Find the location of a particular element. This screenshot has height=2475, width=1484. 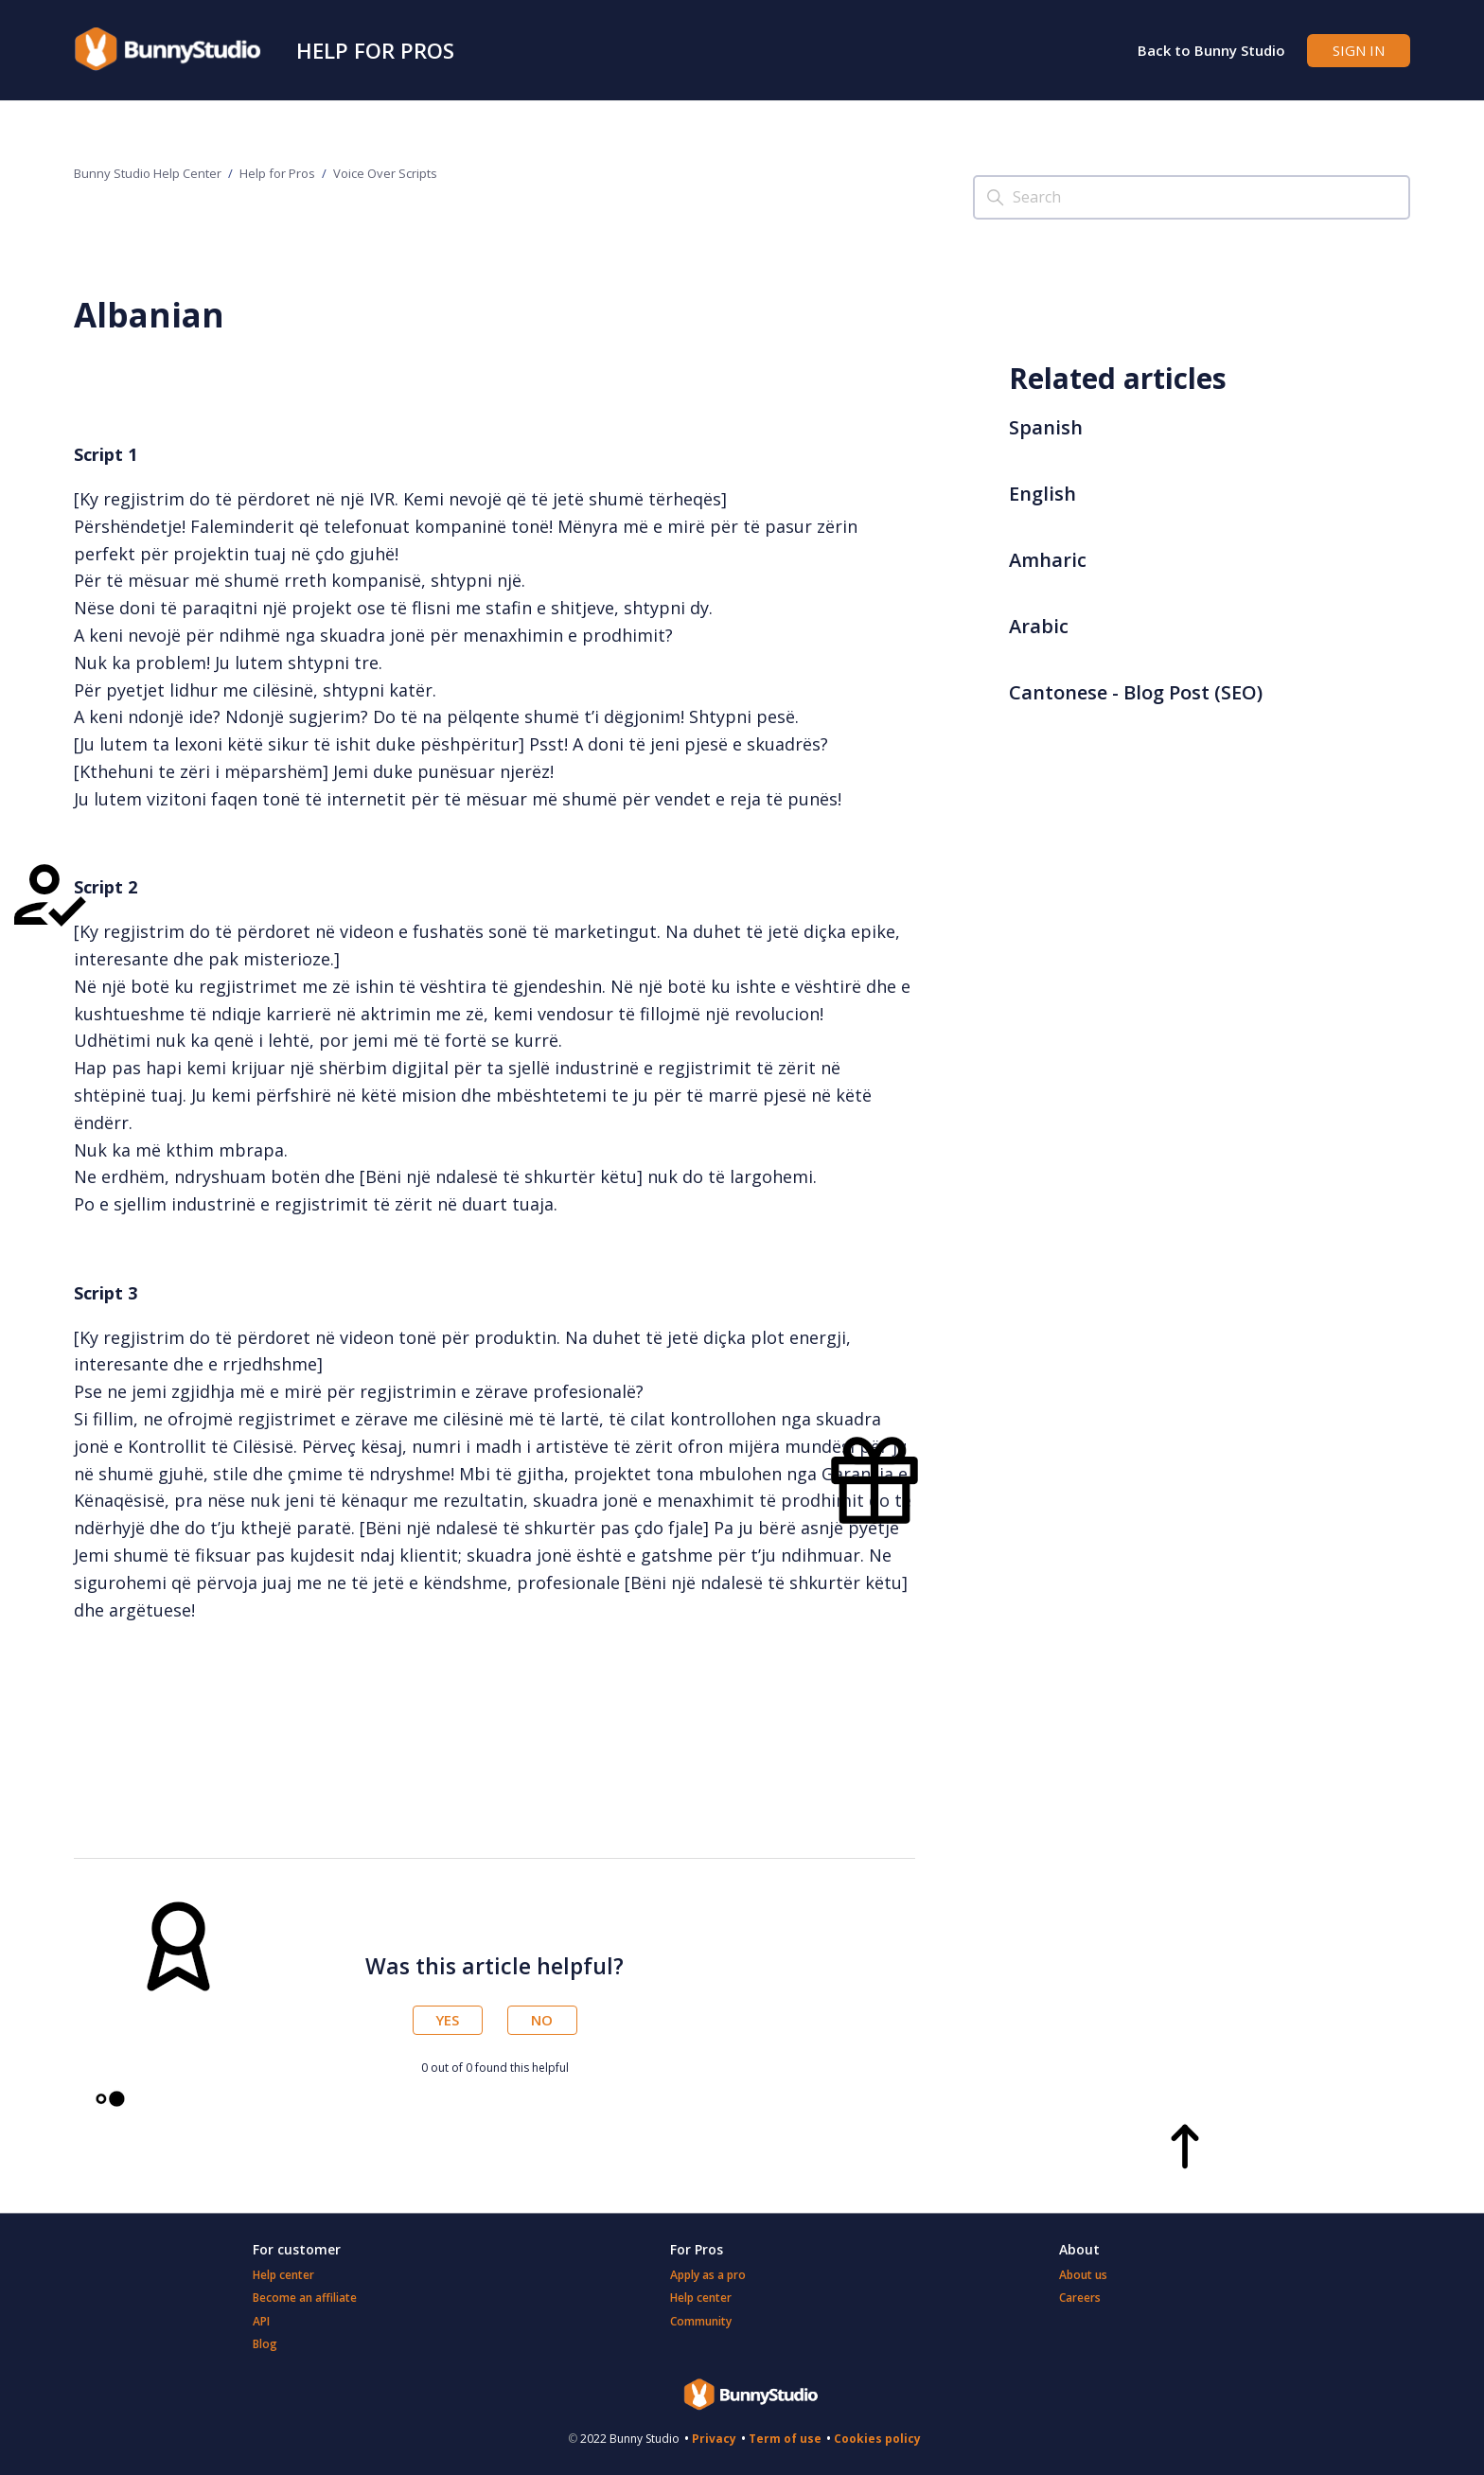

view achievements or awards is located at coordinates (178, 1946).